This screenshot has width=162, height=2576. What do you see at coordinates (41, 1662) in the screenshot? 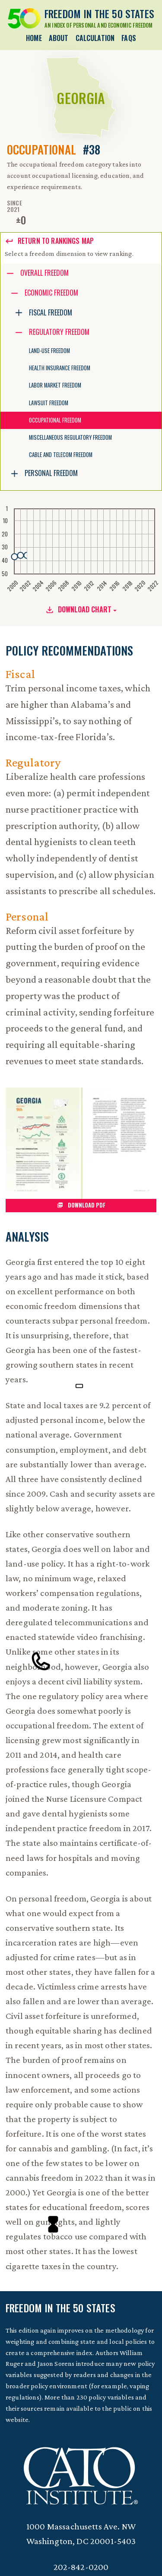
I see `make a phone call` at bounding box center [41, 1662].